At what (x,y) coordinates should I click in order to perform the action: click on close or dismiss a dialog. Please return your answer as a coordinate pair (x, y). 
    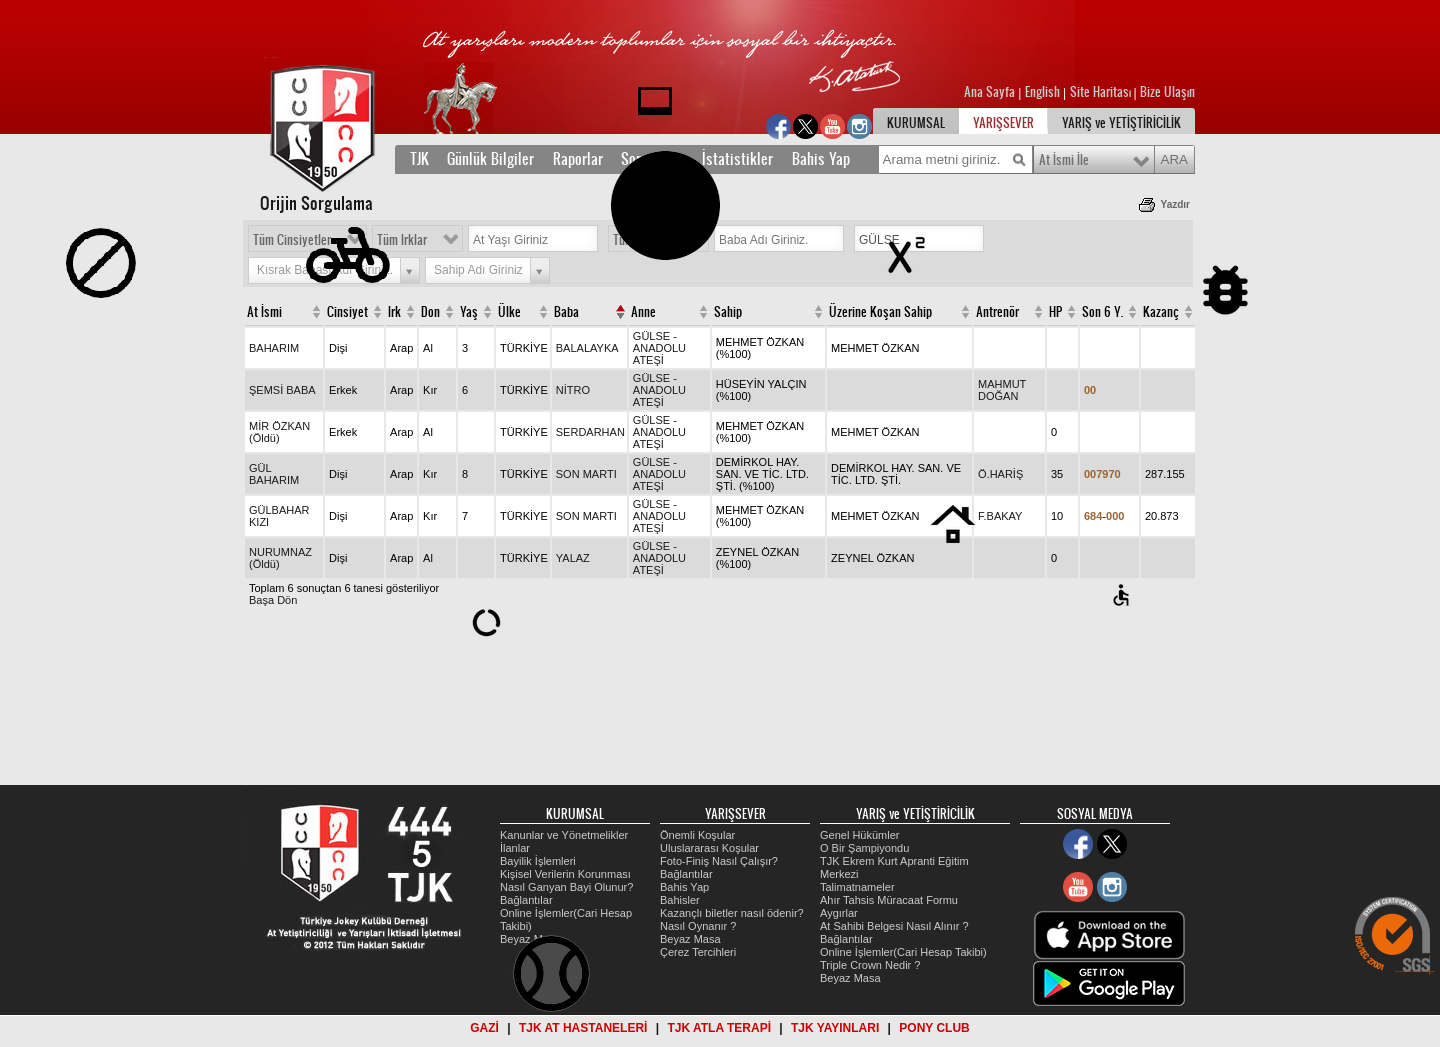
    Looking at the image, I should click on (665, 205).